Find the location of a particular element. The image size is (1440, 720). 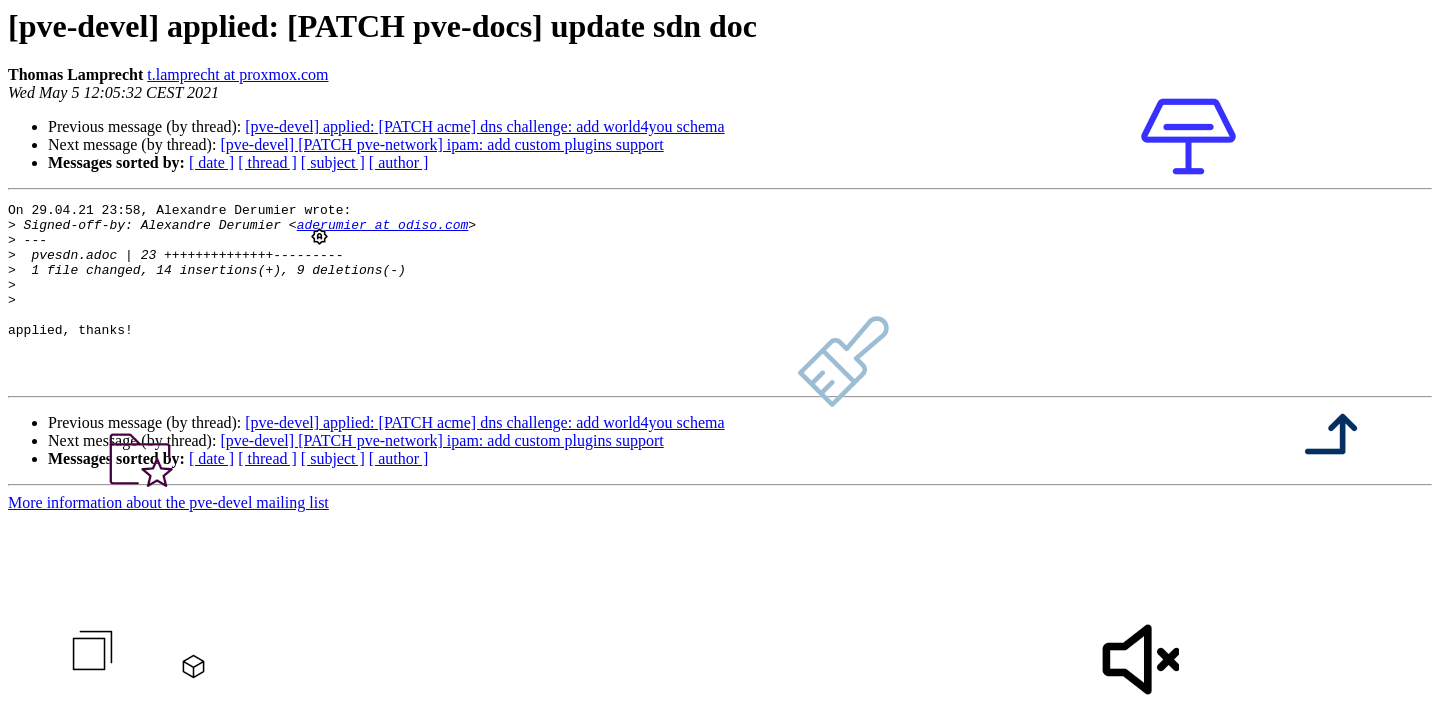

access painting or drawing tools is located at coordinates (845, 360).